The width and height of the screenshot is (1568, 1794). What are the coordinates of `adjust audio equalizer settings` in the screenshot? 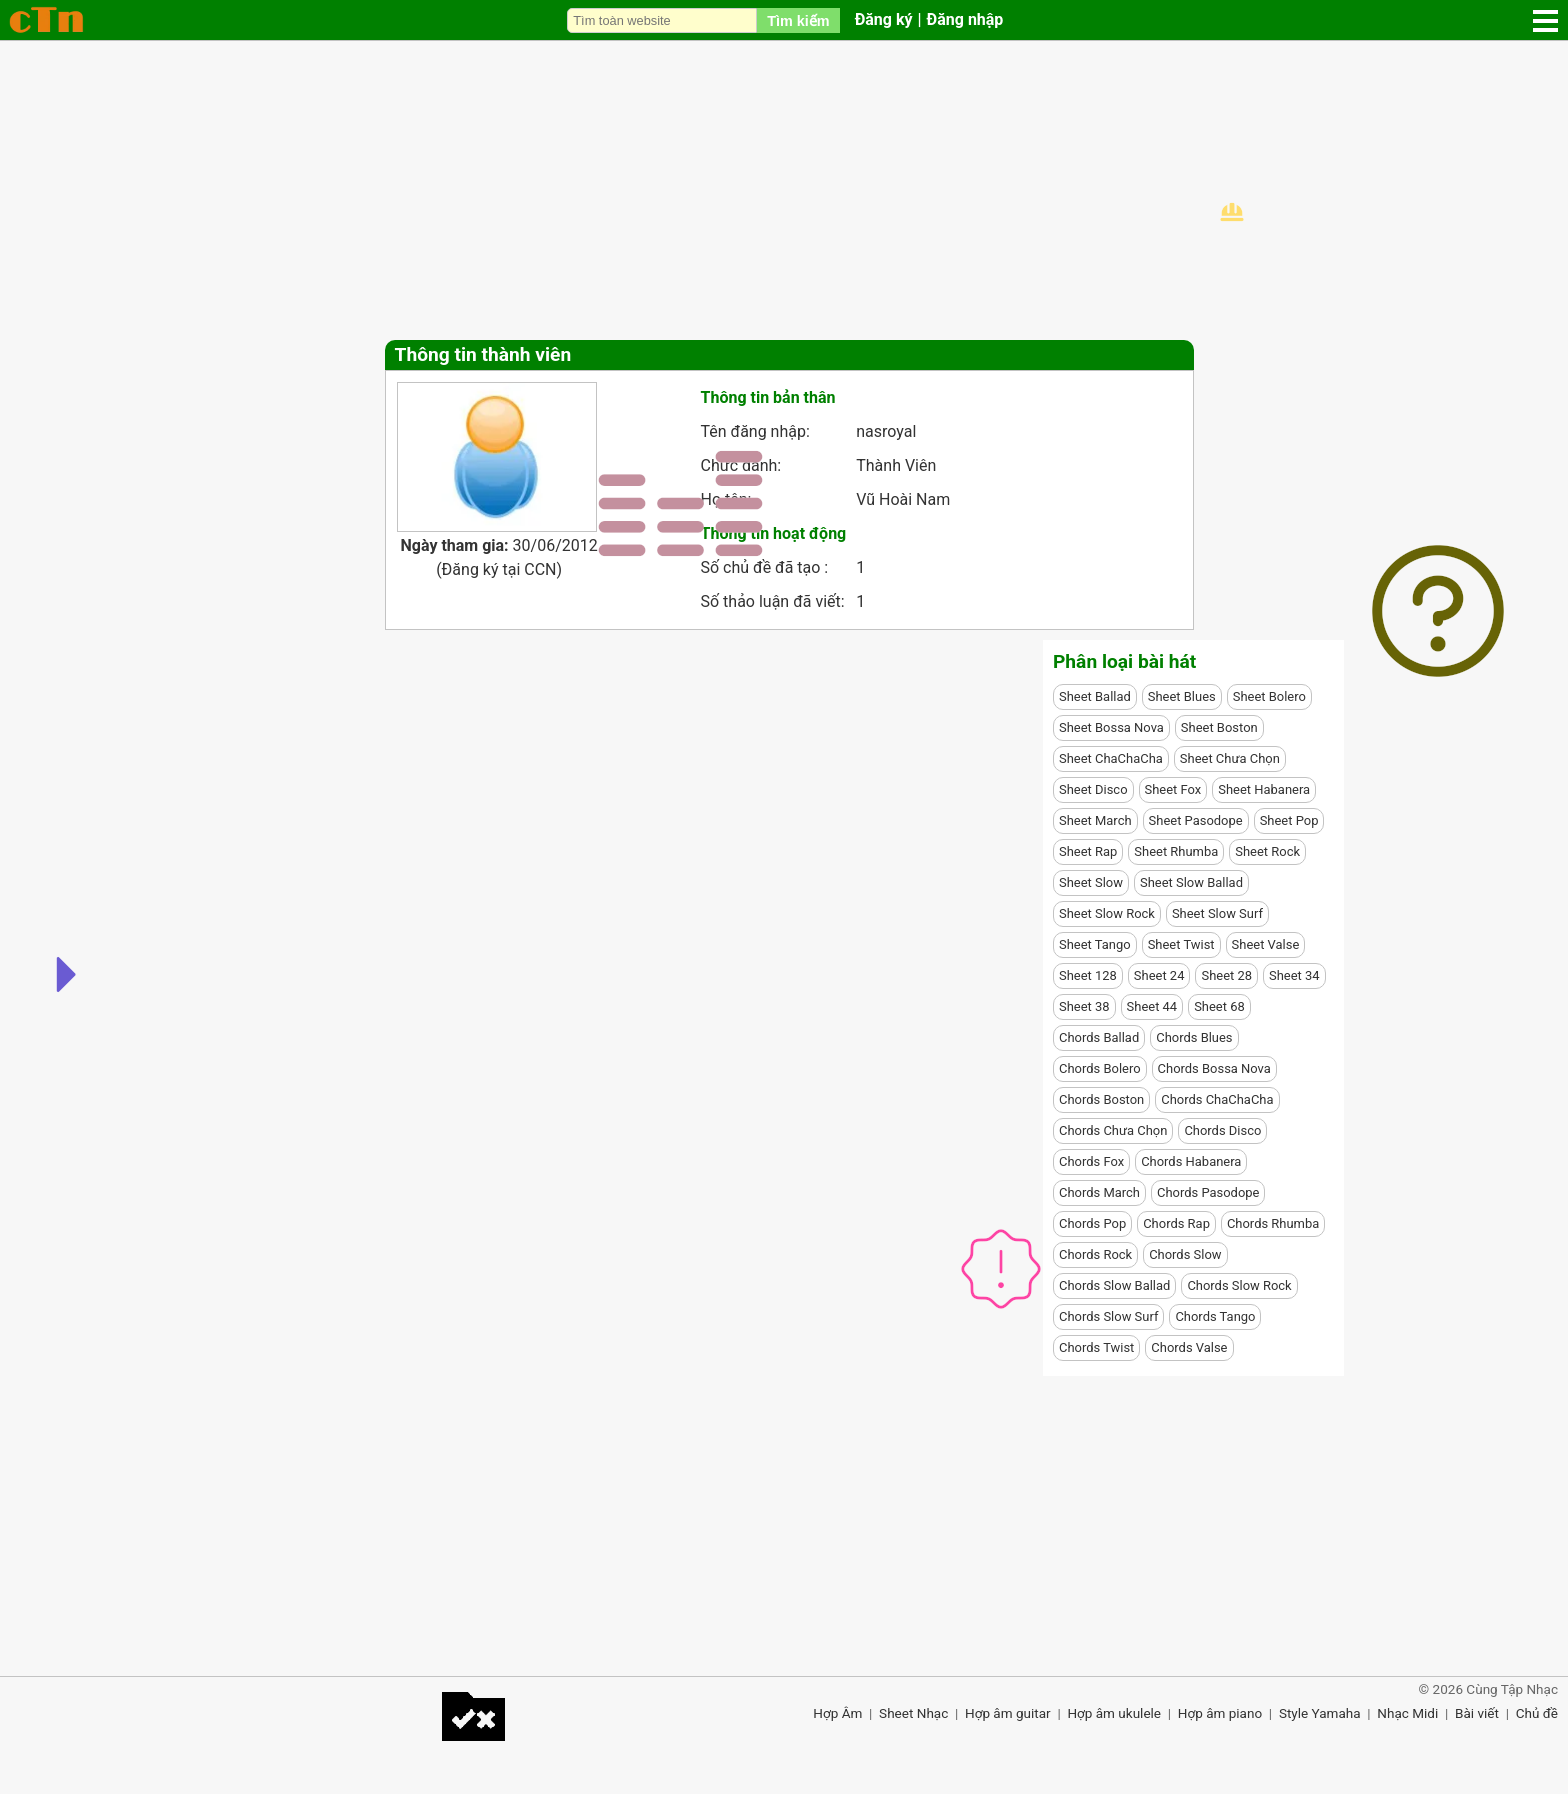 It's located at (680, 503).